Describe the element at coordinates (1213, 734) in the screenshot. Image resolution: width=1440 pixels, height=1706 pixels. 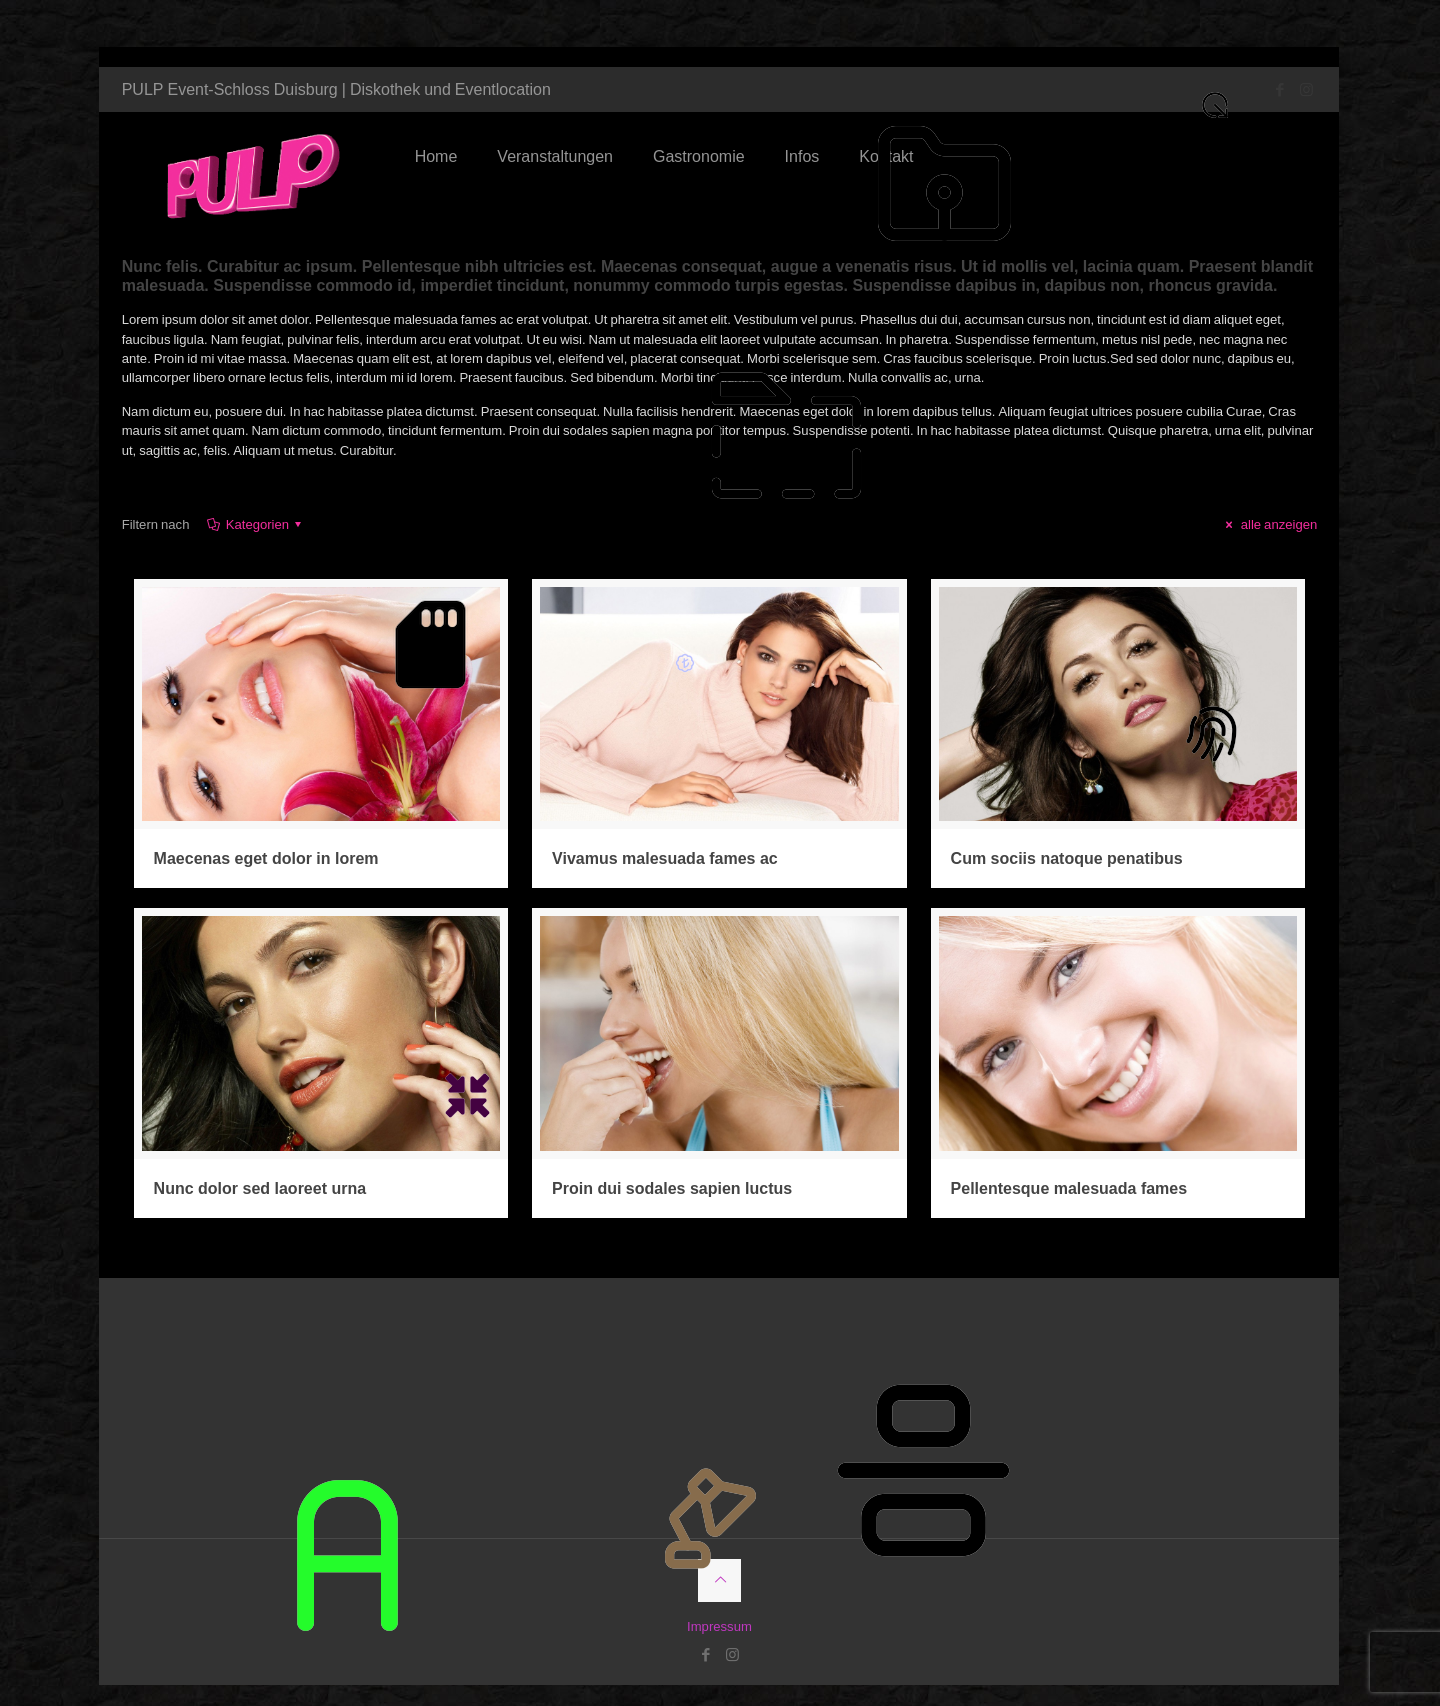
I see `authenticate with fingerprint` at that location.